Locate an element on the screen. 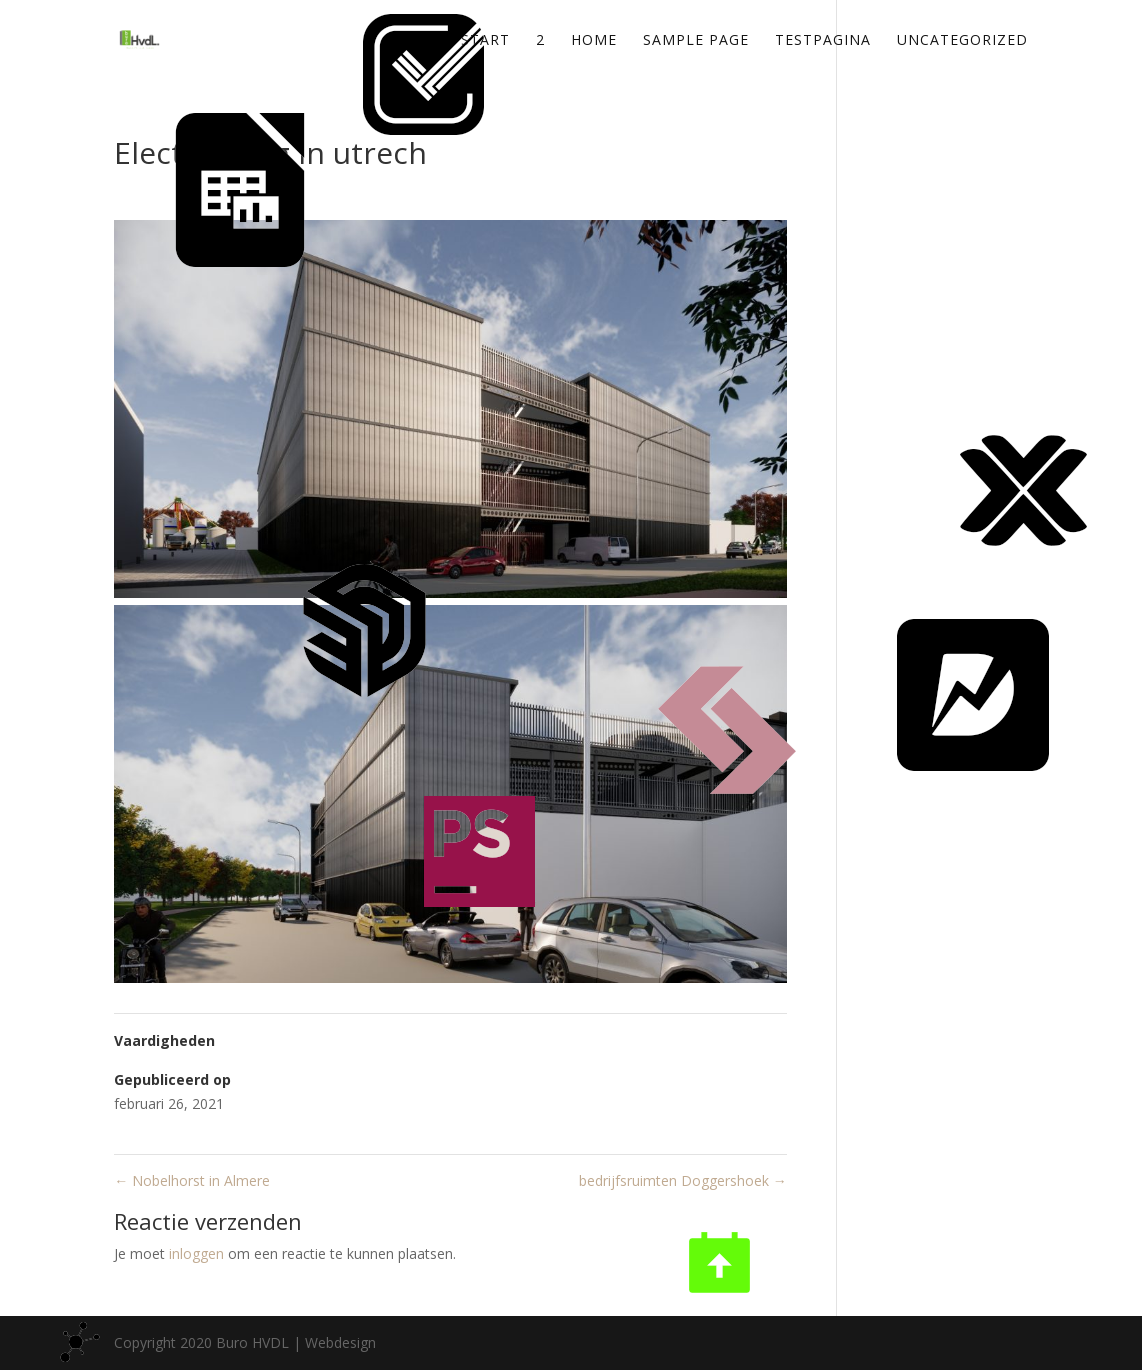  open the Dunzo delivery app is located at coordinates (973, 695).